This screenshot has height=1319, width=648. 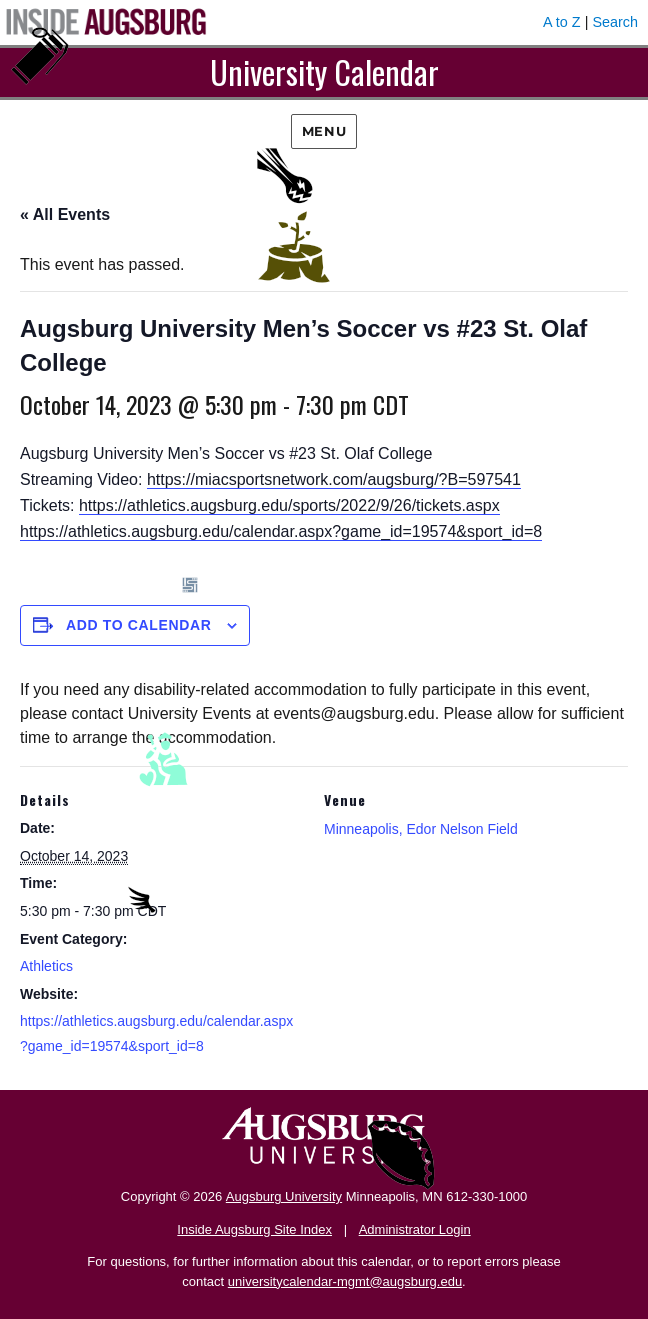 I want to click on indicates resource regeneration in progress, so click(x=294, y=247).